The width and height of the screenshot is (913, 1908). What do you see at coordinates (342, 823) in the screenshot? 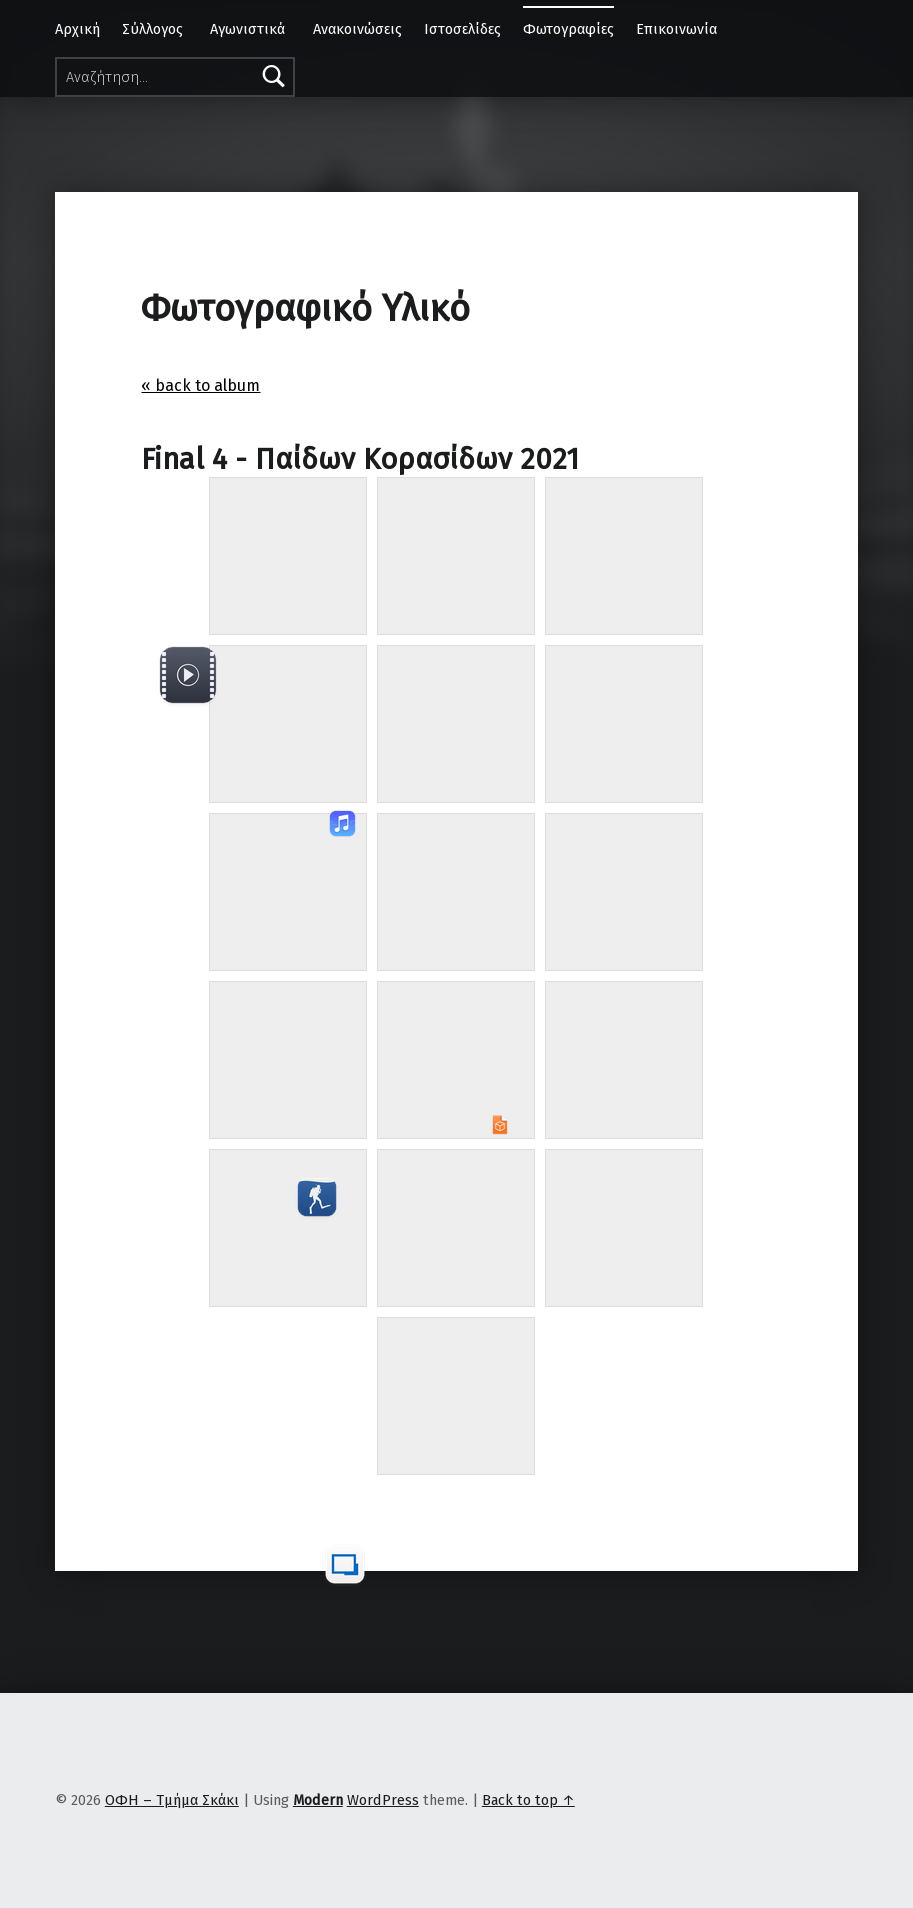
I see `open audacity audio editor` at bounding box center [342, 823].